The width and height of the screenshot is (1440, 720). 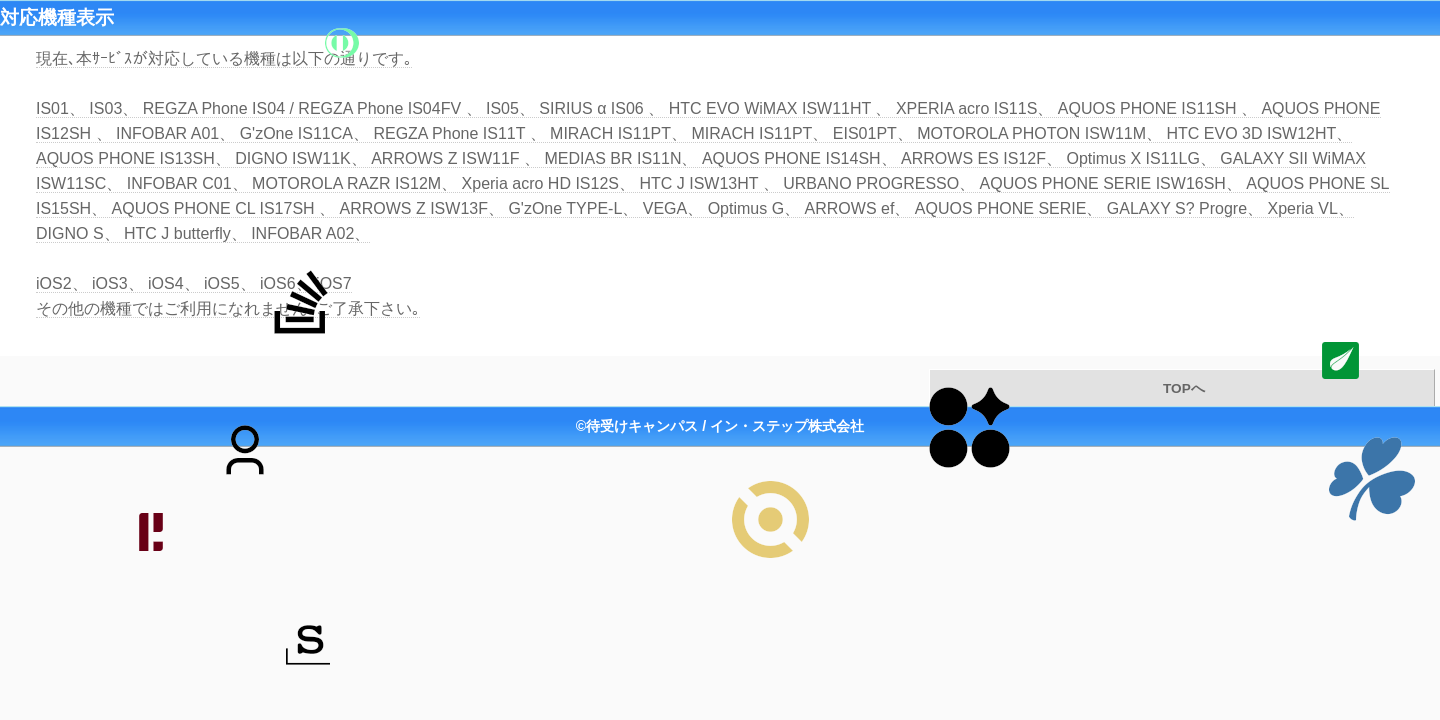 I want to click on open the pleroma app, so click(x=151, y=532).